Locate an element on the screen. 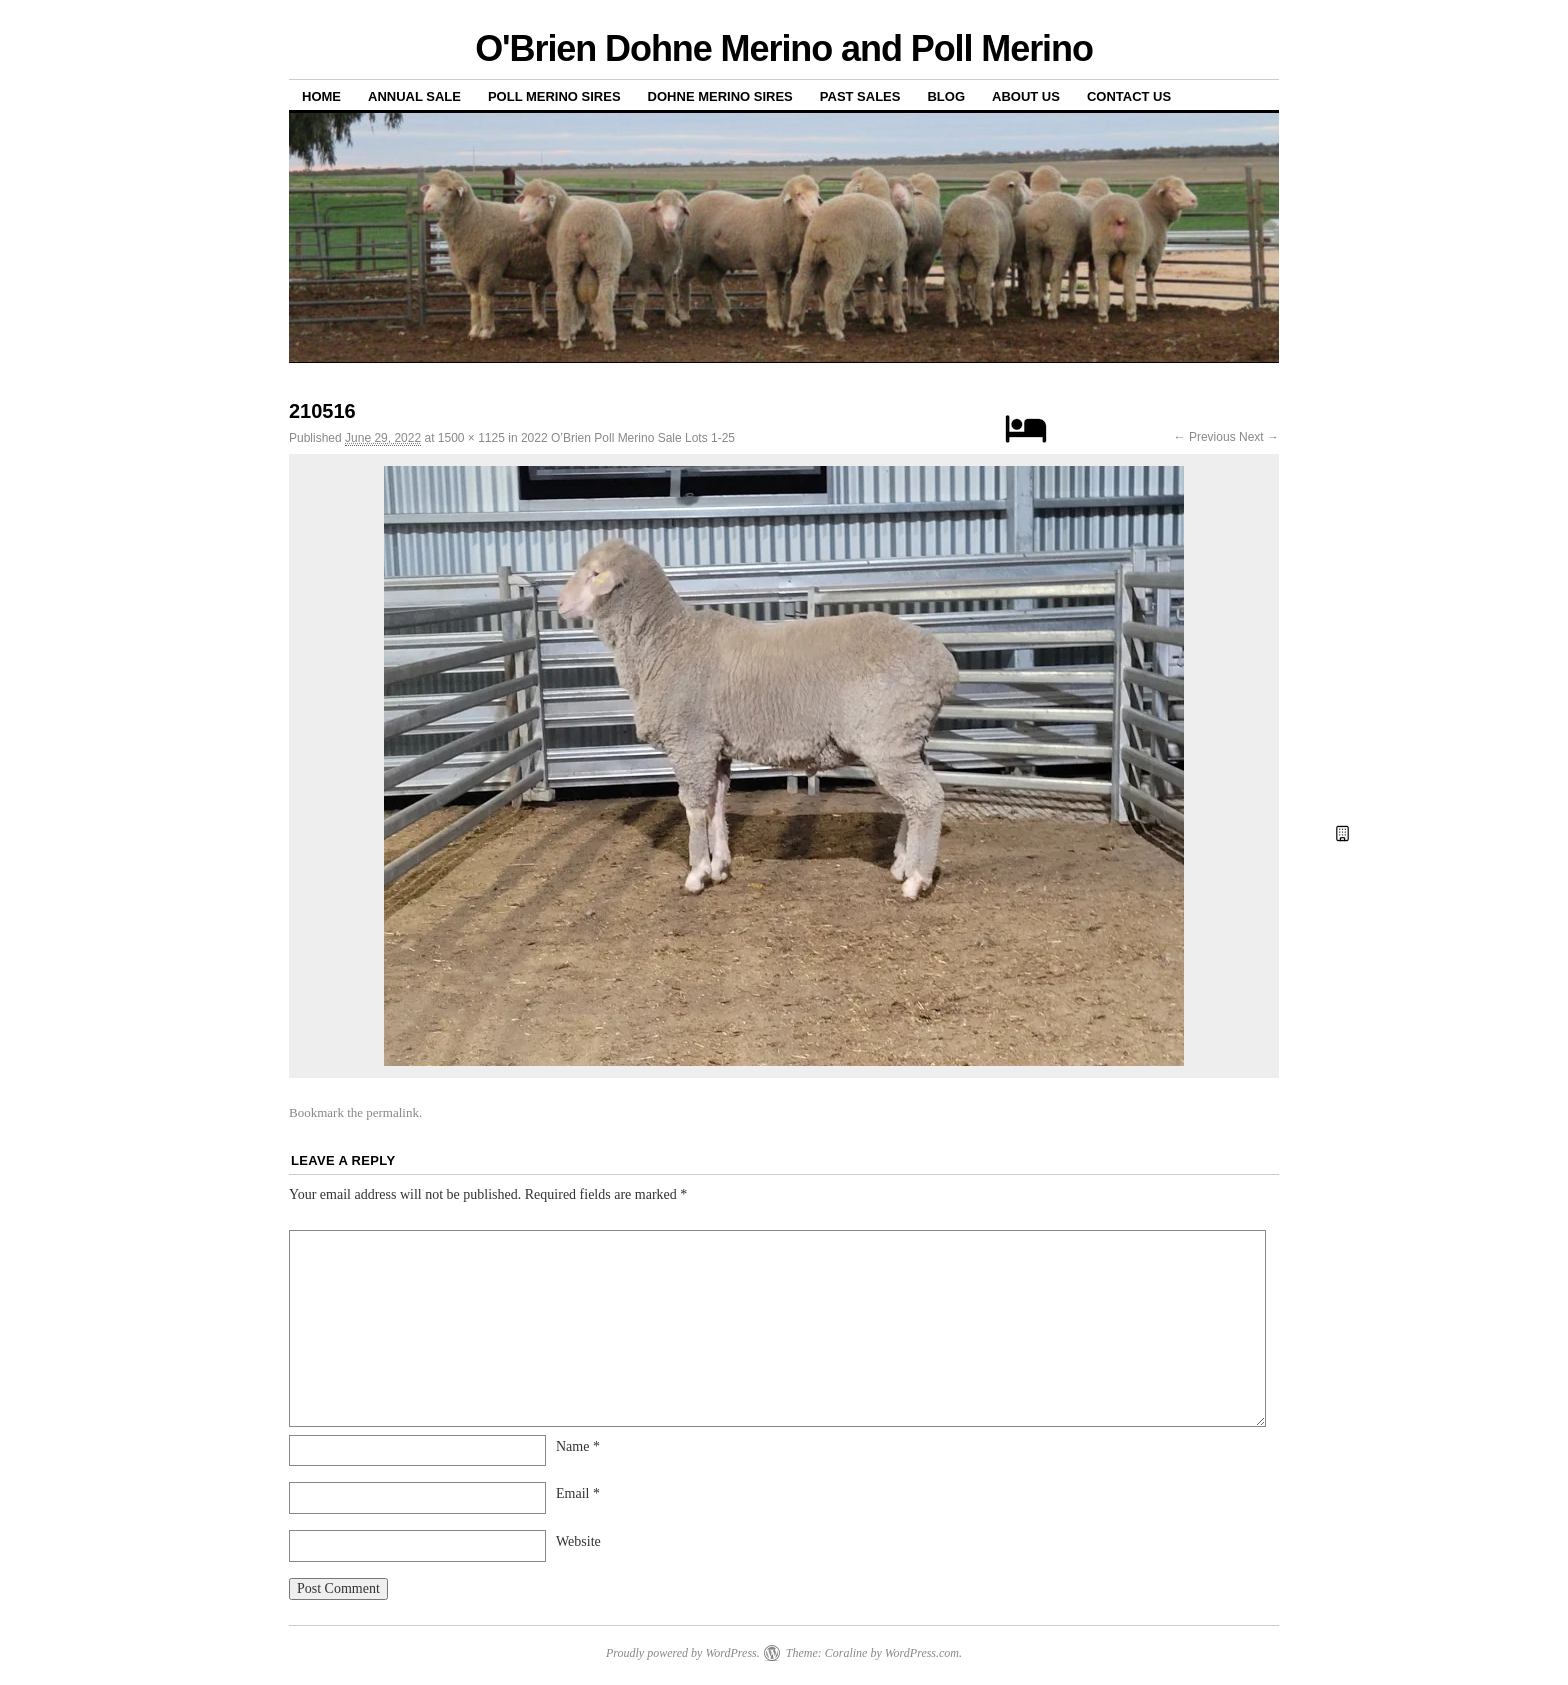 The height and width of the screenshot is (1685, 1568). view office or business location is located at coordinates (1342, 833).